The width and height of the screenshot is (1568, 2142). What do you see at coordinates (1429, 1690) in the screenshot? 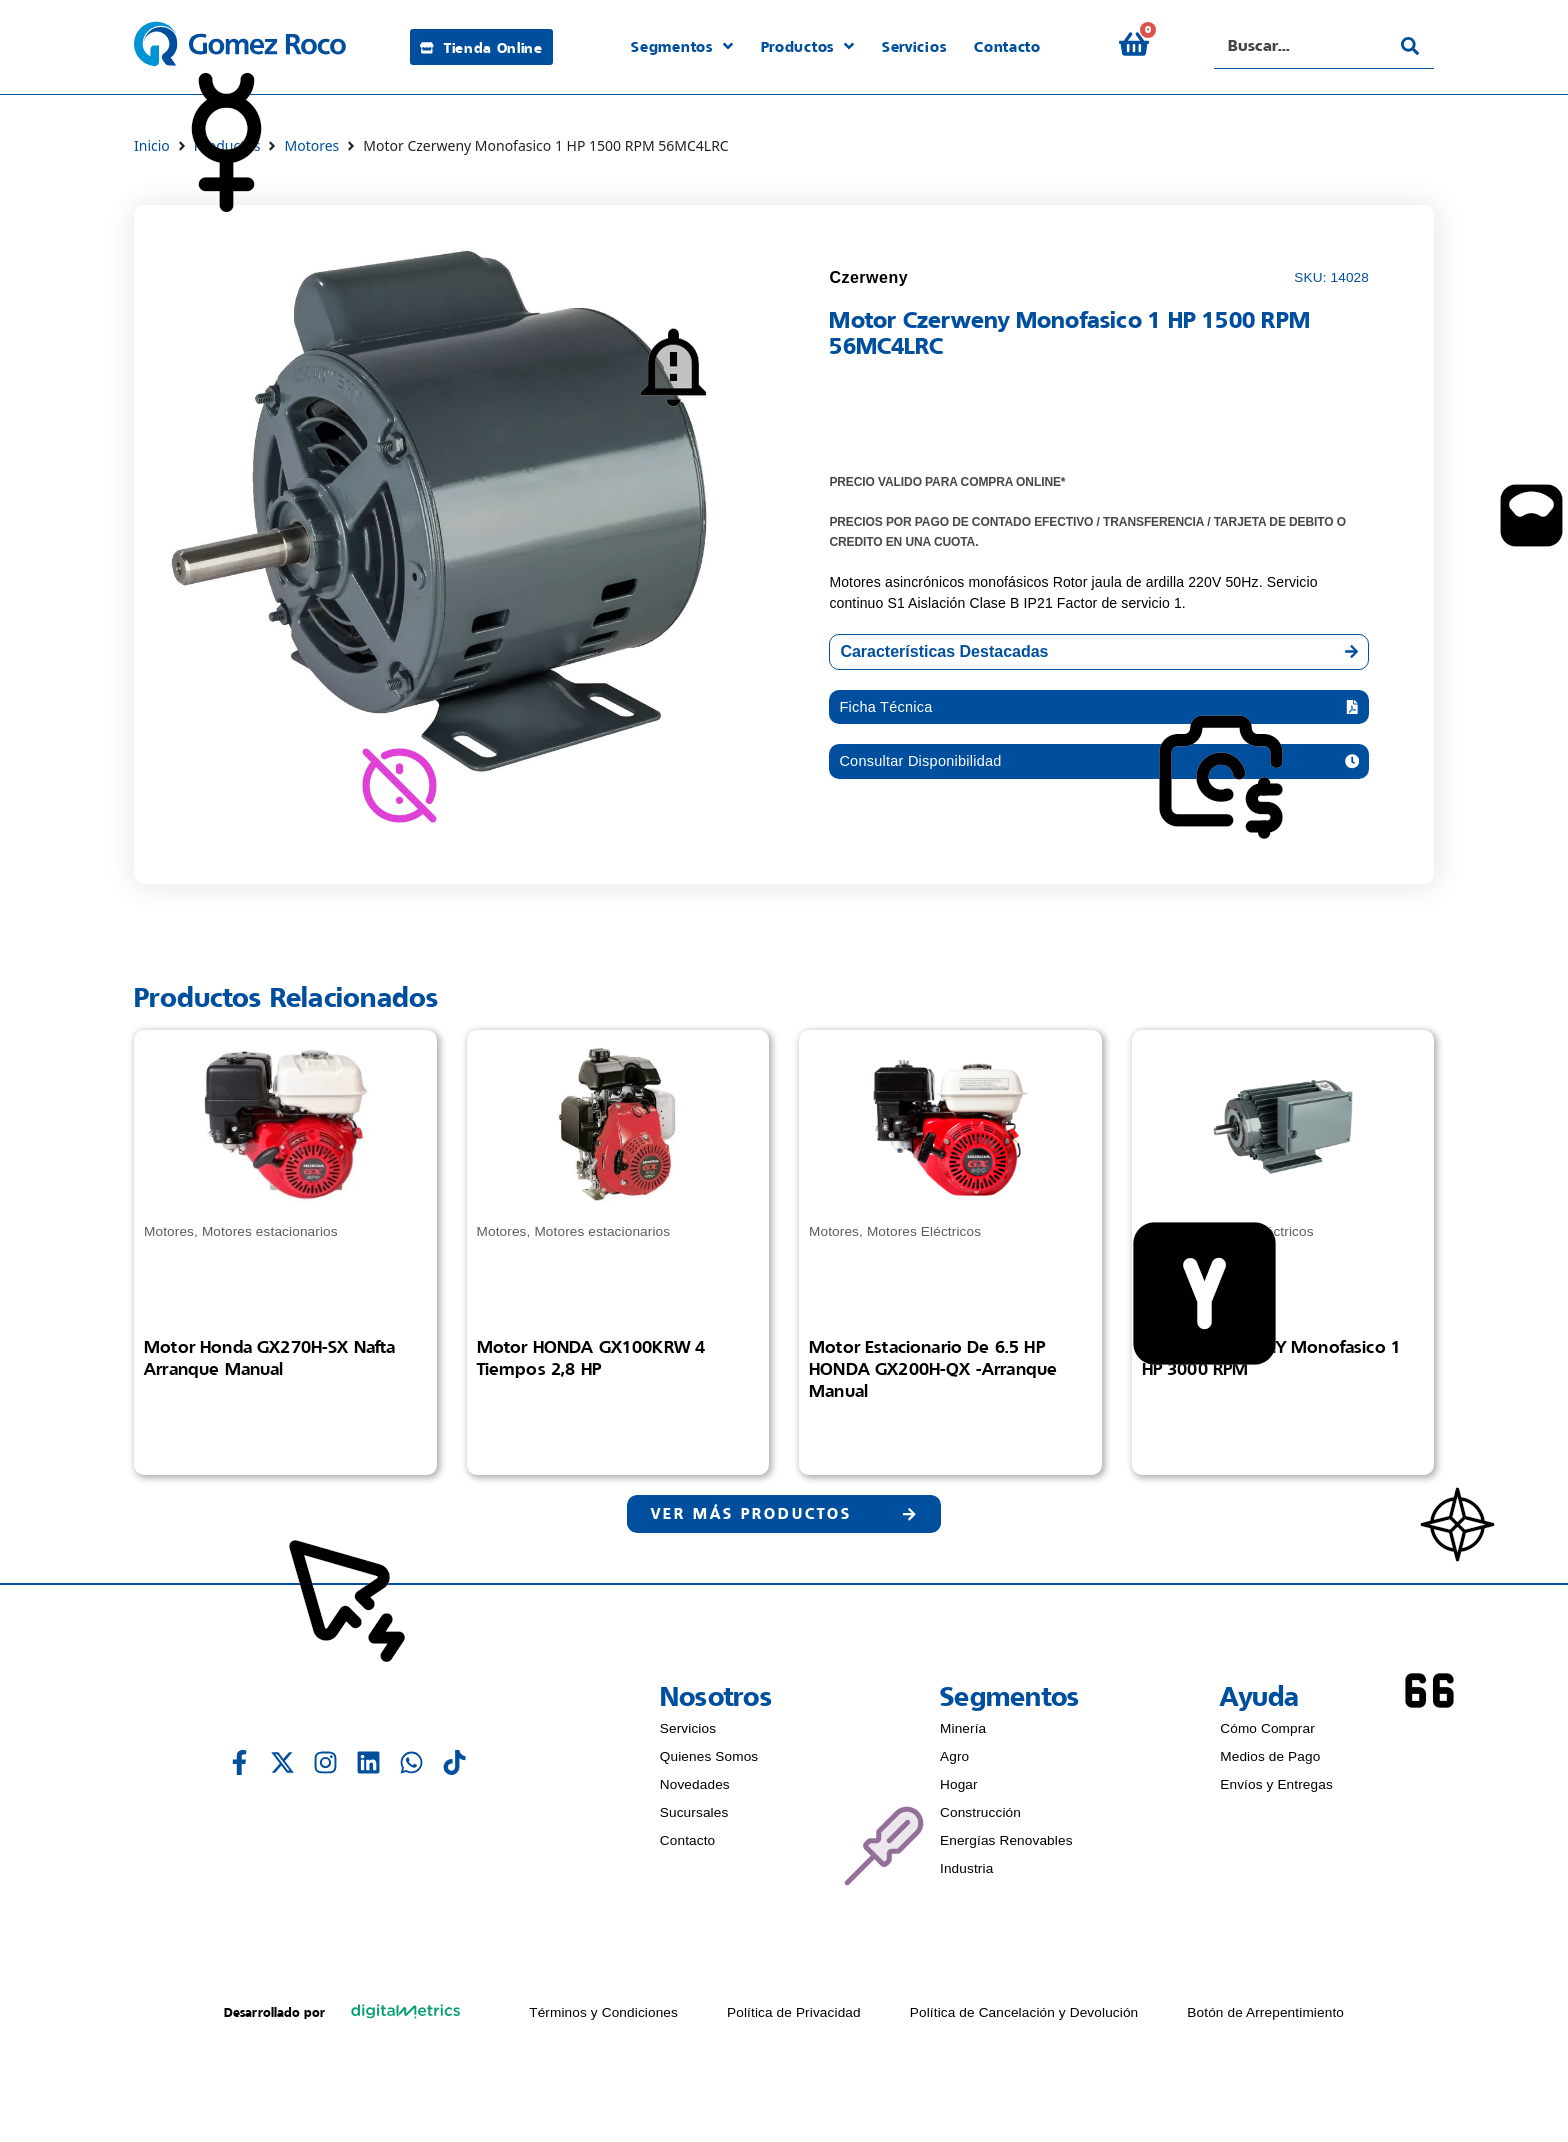
I see `indicates item number 66 in a list or sequence` at bounding box center [1429, 1690].